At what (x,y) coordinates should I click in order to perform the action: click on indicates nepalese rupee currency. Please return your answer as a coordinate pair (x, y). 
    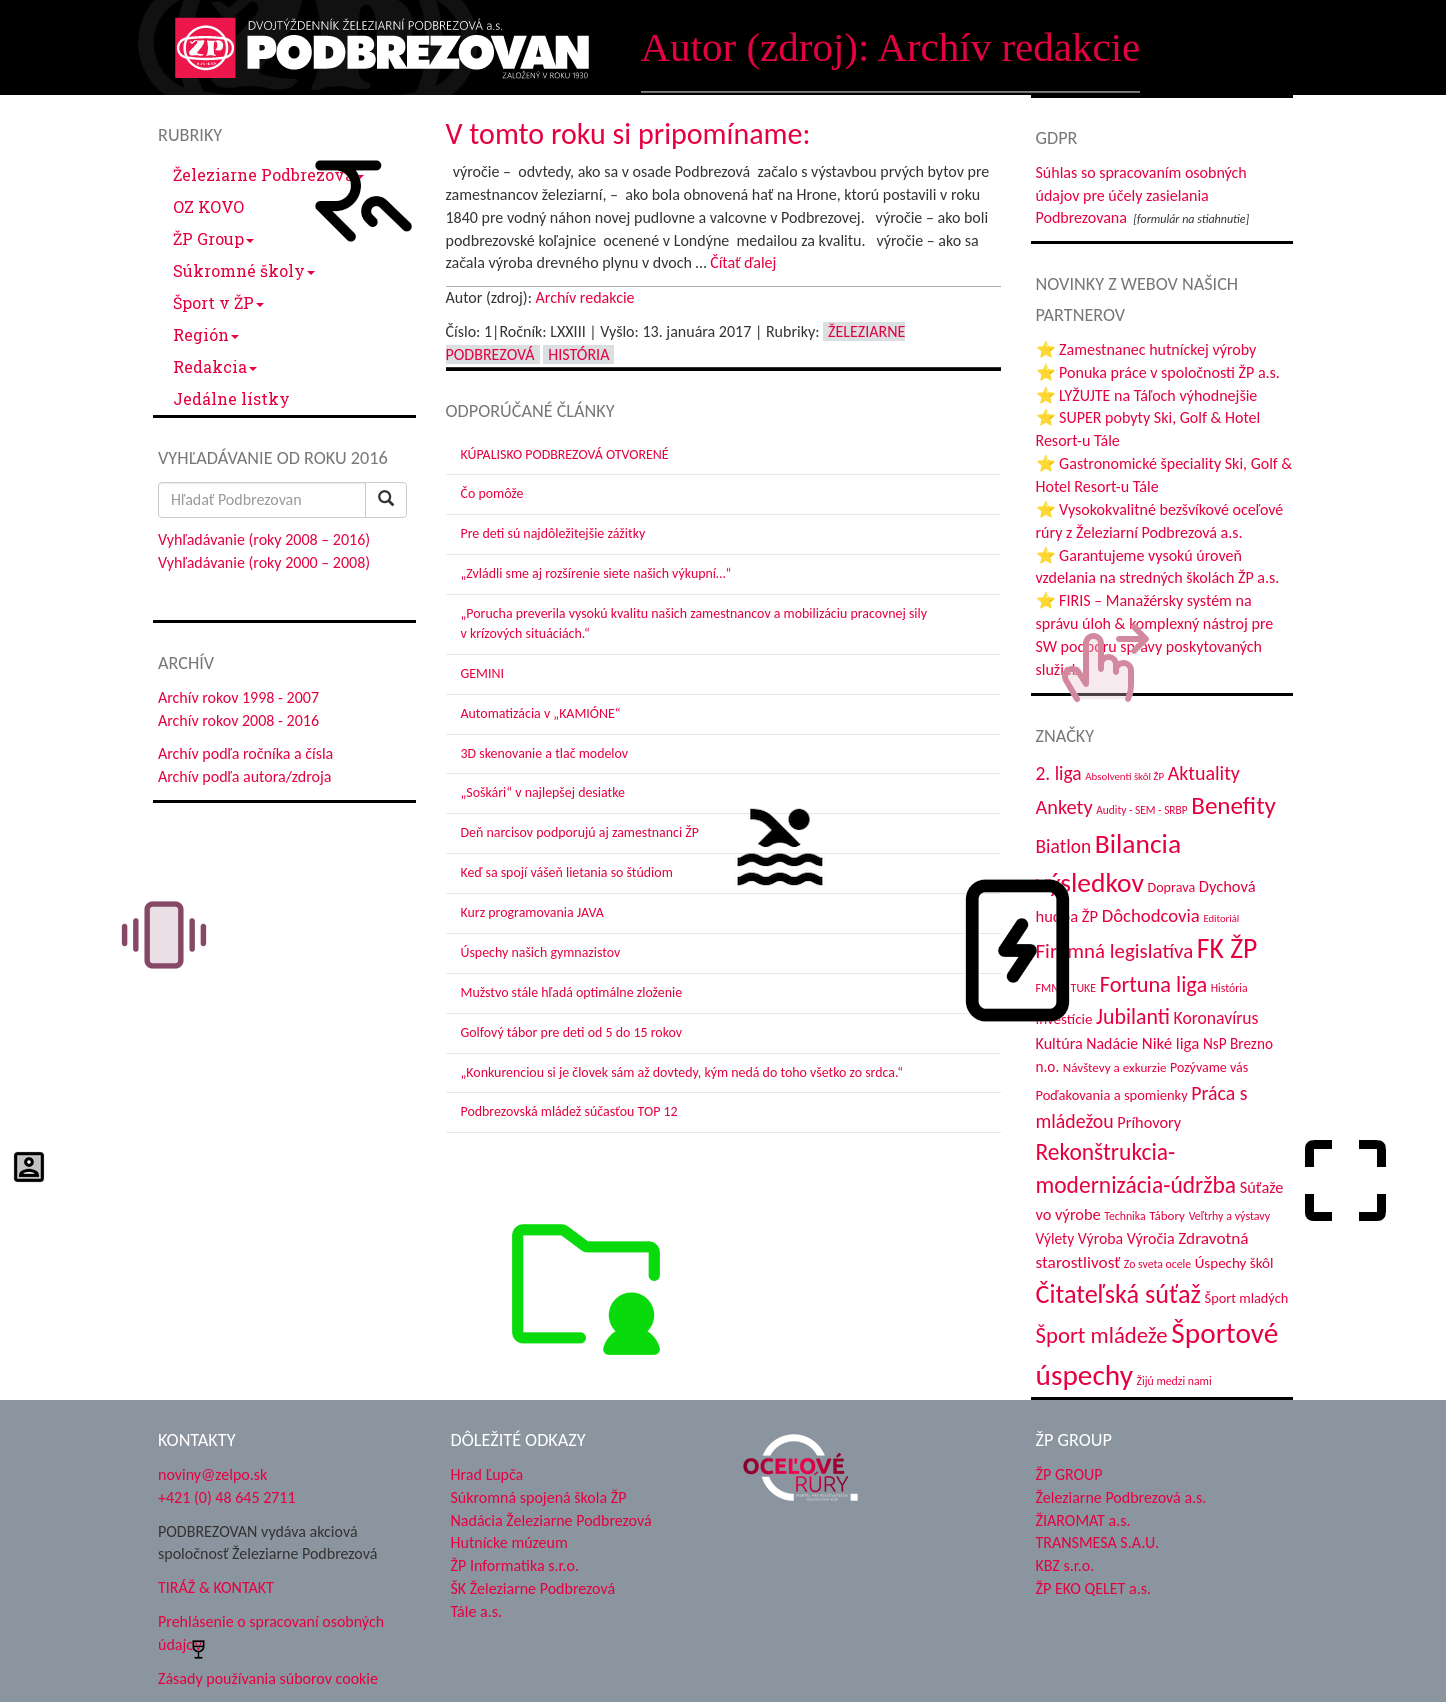
    Looking at the image, I should click on (361, 201).